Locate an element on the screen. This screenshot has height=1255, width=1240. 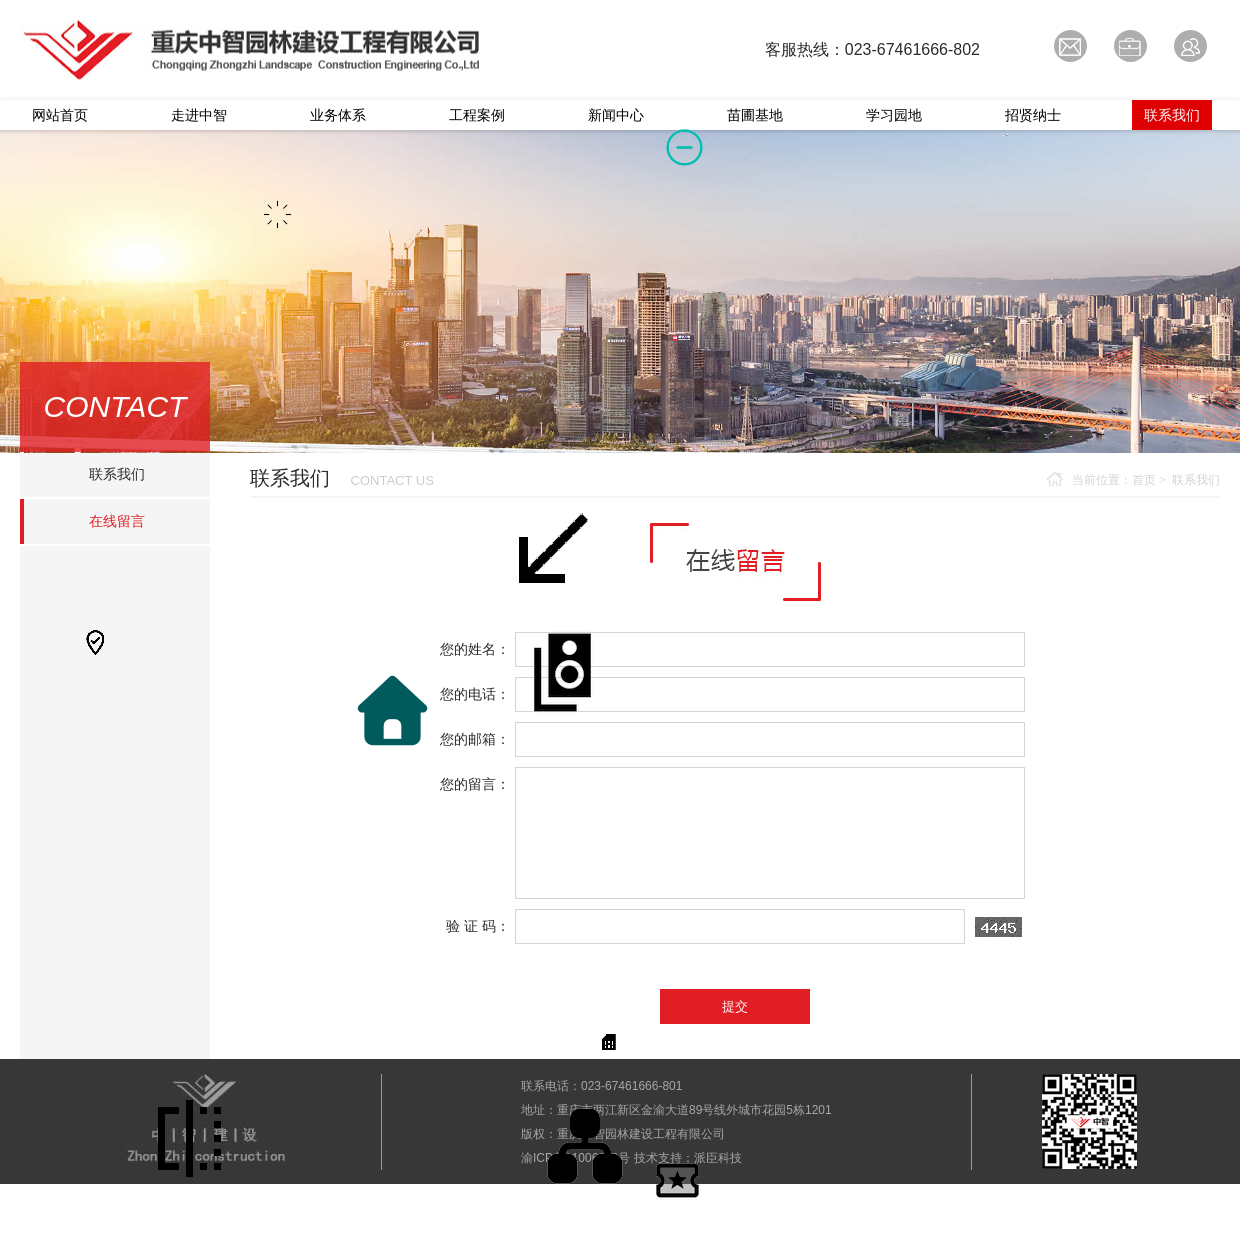
navigate to home screen is located at coordinates (392, 710).